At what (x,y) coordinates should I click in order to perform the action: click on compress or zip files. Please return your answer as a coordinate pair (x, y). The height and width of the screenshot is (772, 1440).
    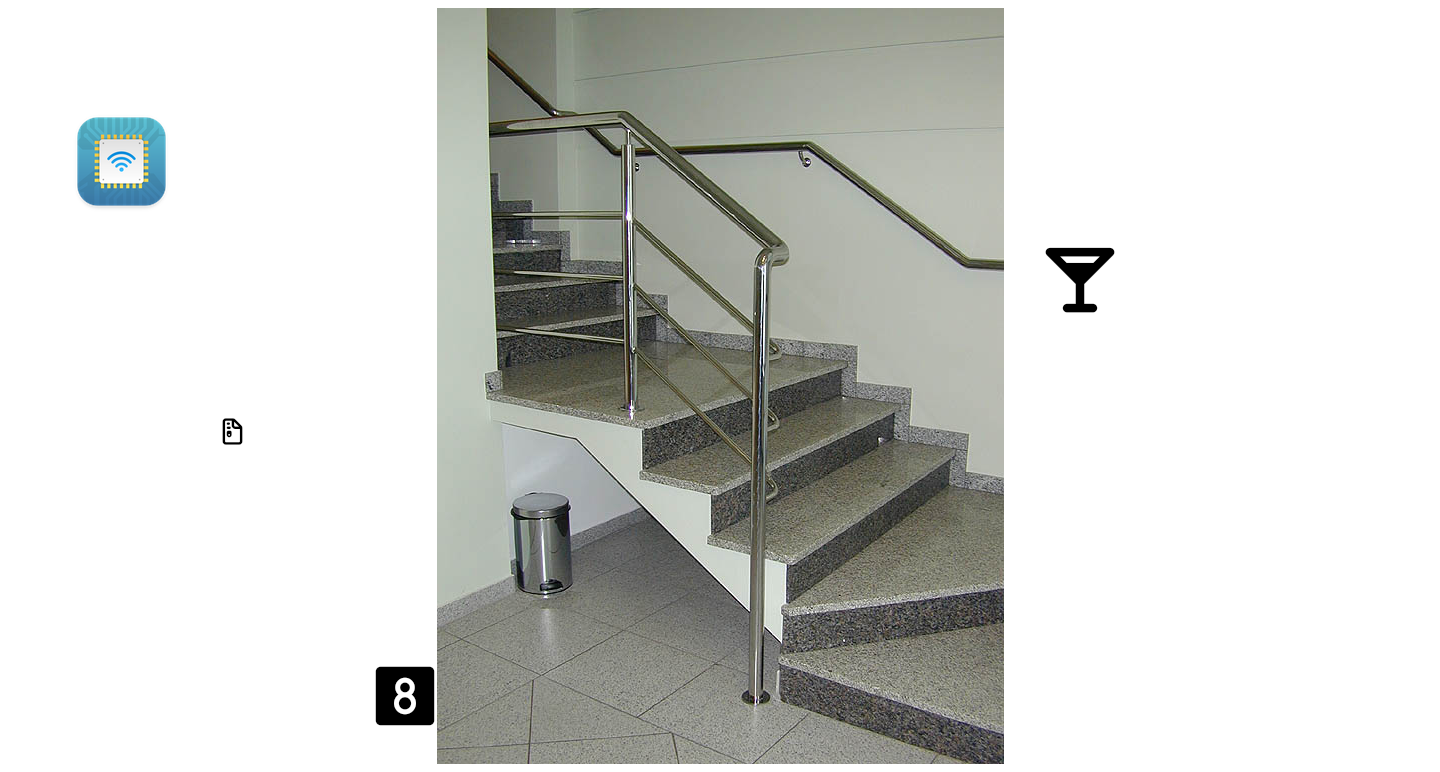
    Looking at the image, I should click on (232, 431).